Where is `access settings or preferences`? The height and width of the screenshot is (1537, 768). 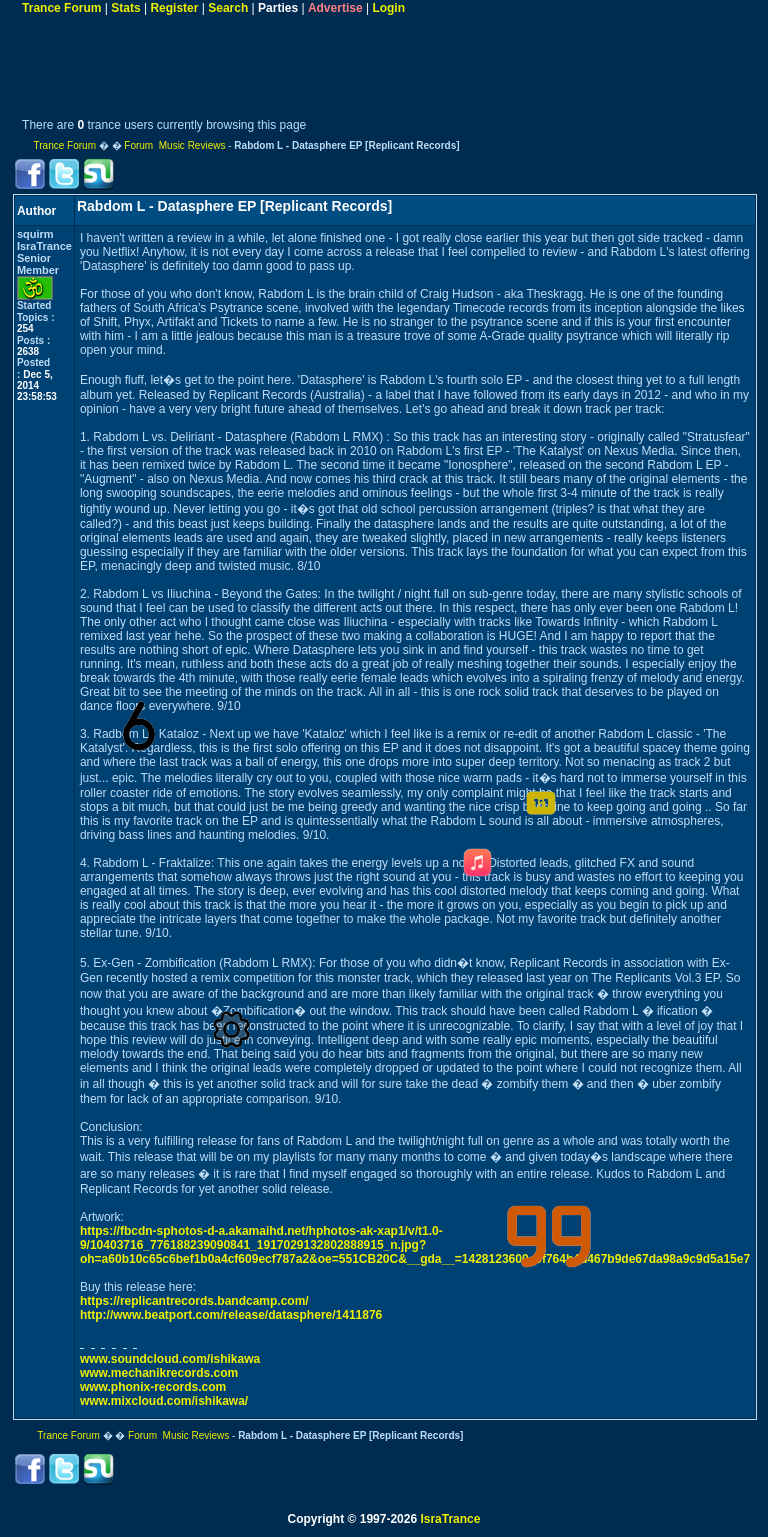 access settings or preferences is located at coordinates (231, 1029).